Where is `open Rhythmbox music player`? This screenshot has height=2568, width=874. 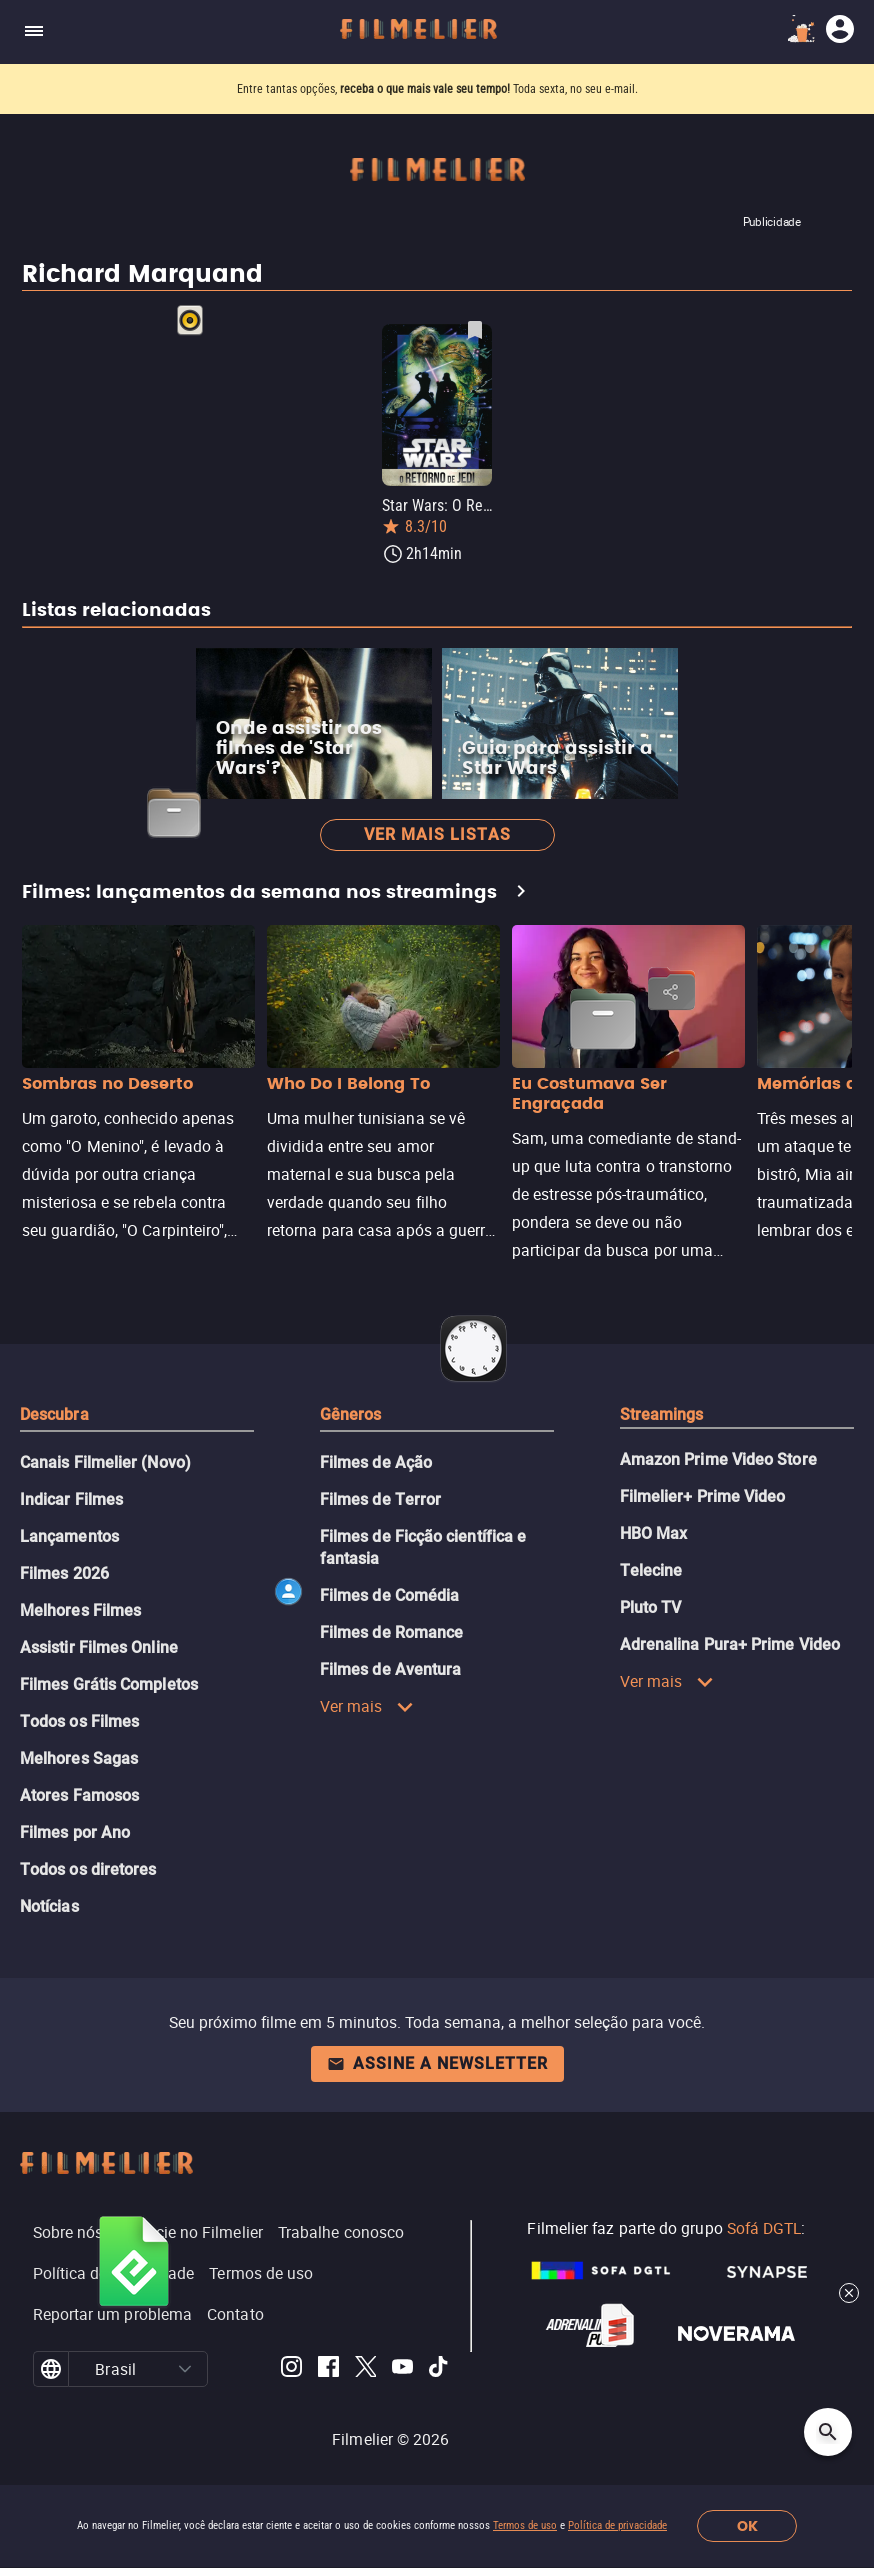
open Rhythmbox music player is located at coordinates (190, 320).